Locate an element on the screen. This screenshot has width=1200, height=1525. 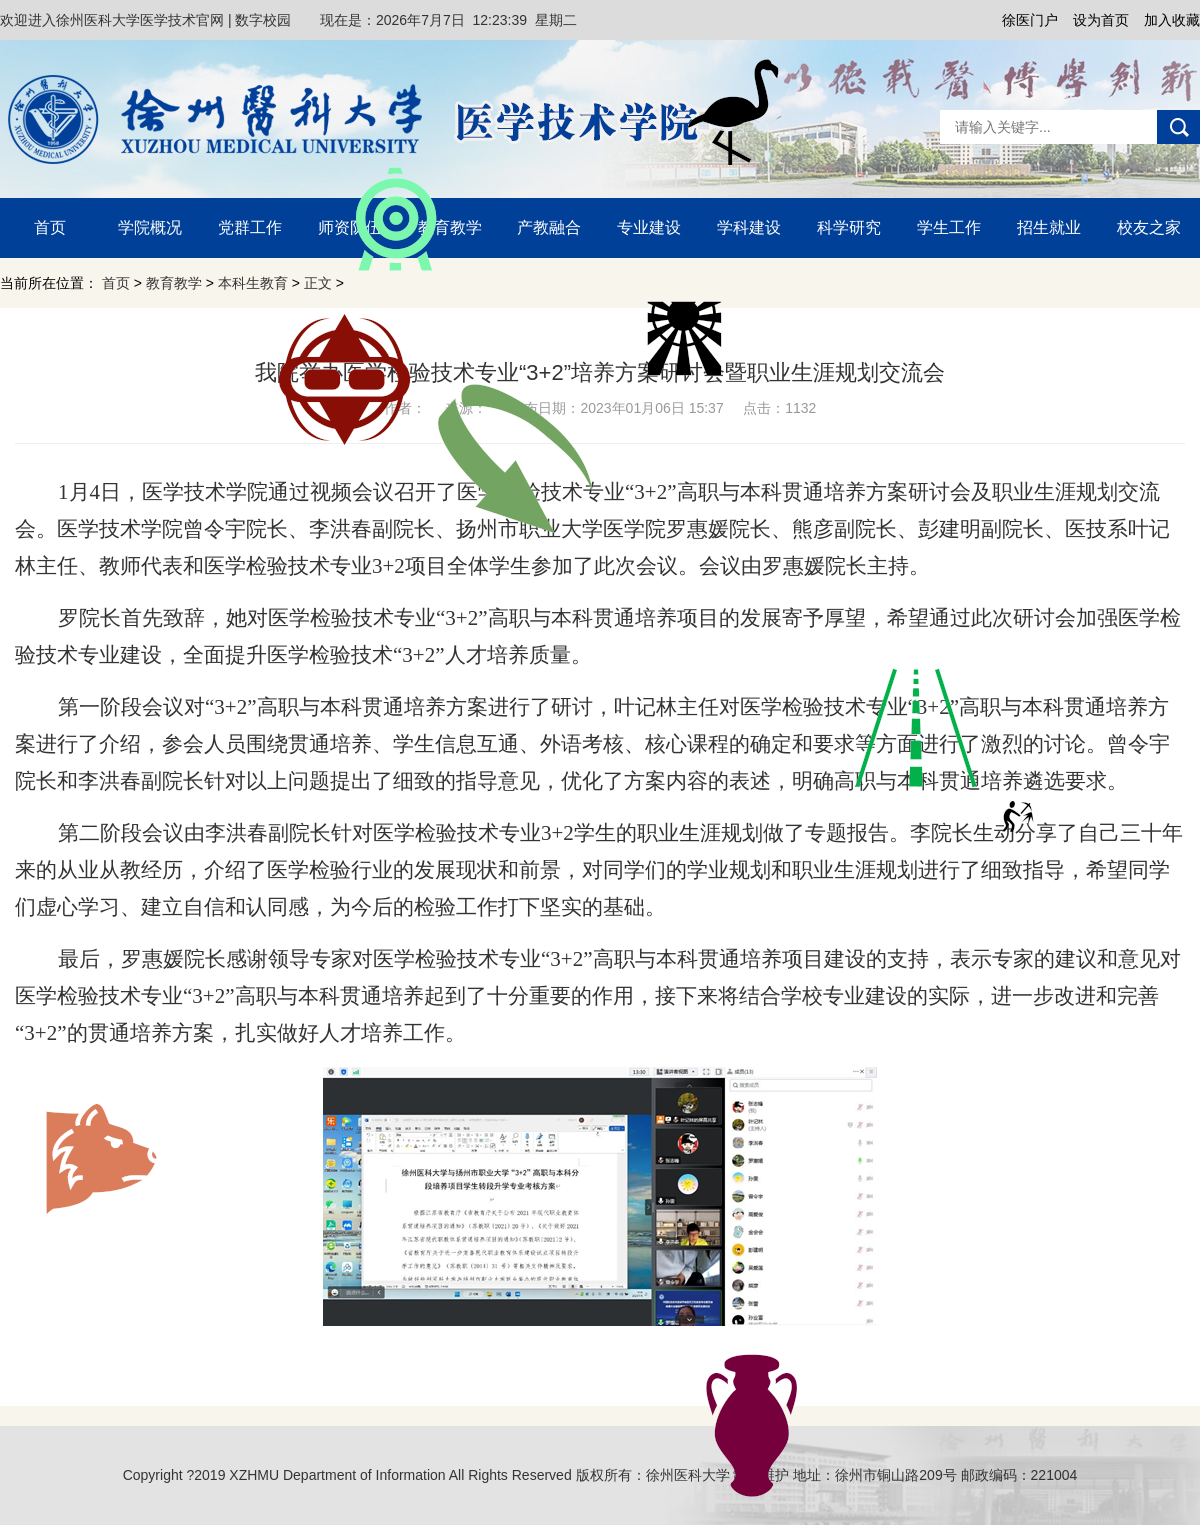
access mining or resource gathering features is located at coordinates (1017, 816).